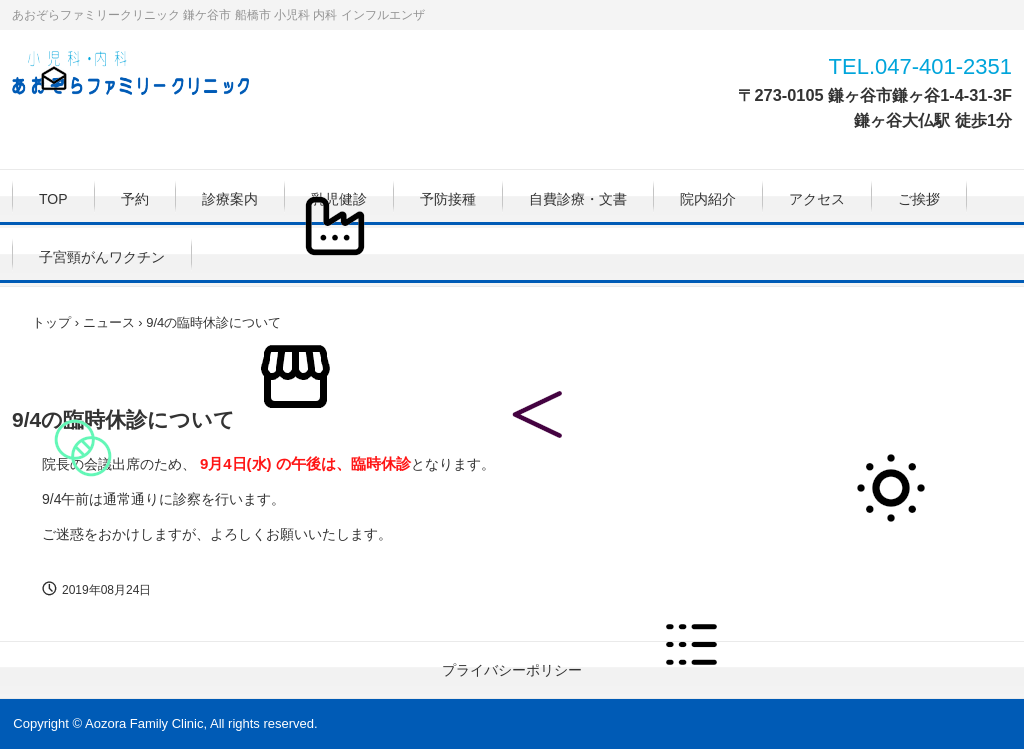  Describe the element at coordinates (335, 226) in the screenshot. I see `view manufacturing or production settings` at that location.